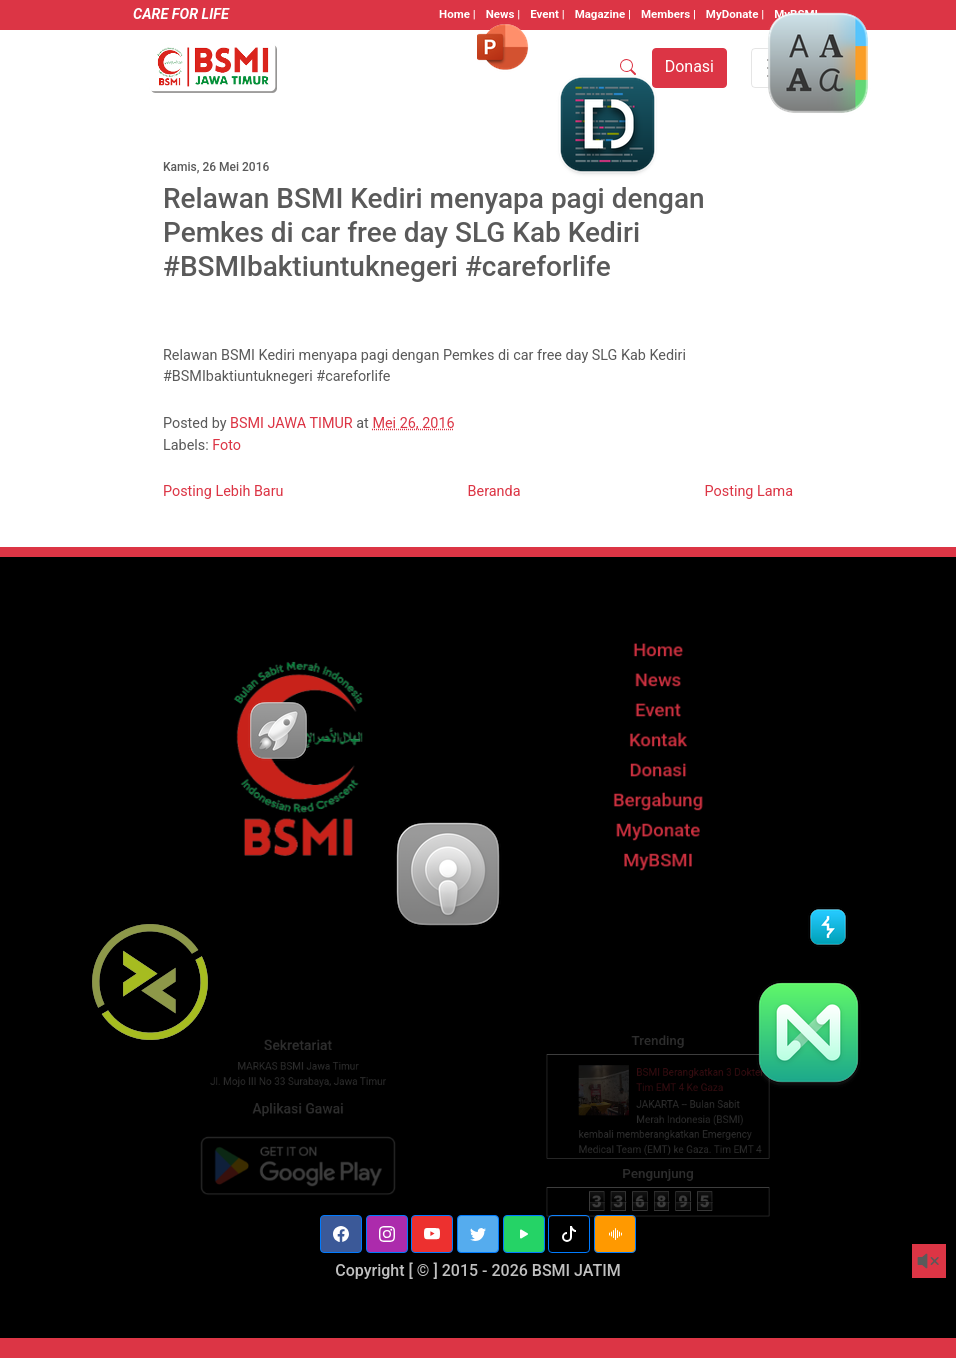 The height and width of the screenshot is (1358, 956). I want to click on open burp suite application, so click(828, 927).